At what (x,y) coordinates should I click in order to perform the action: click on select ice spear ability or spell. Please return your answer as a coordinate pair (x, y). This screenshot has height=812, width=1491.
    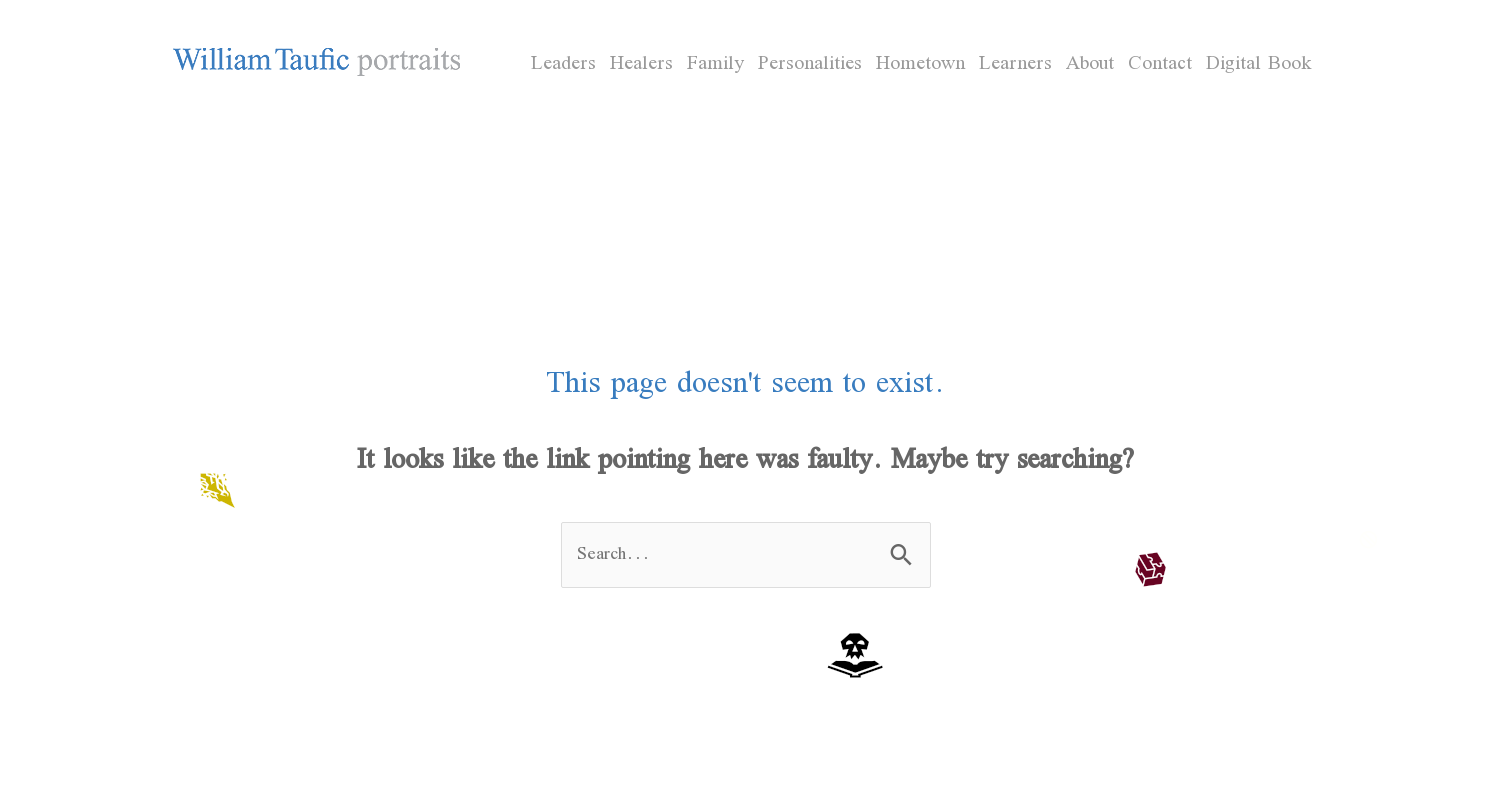
    Looking at the image, I should click on (217, 490).